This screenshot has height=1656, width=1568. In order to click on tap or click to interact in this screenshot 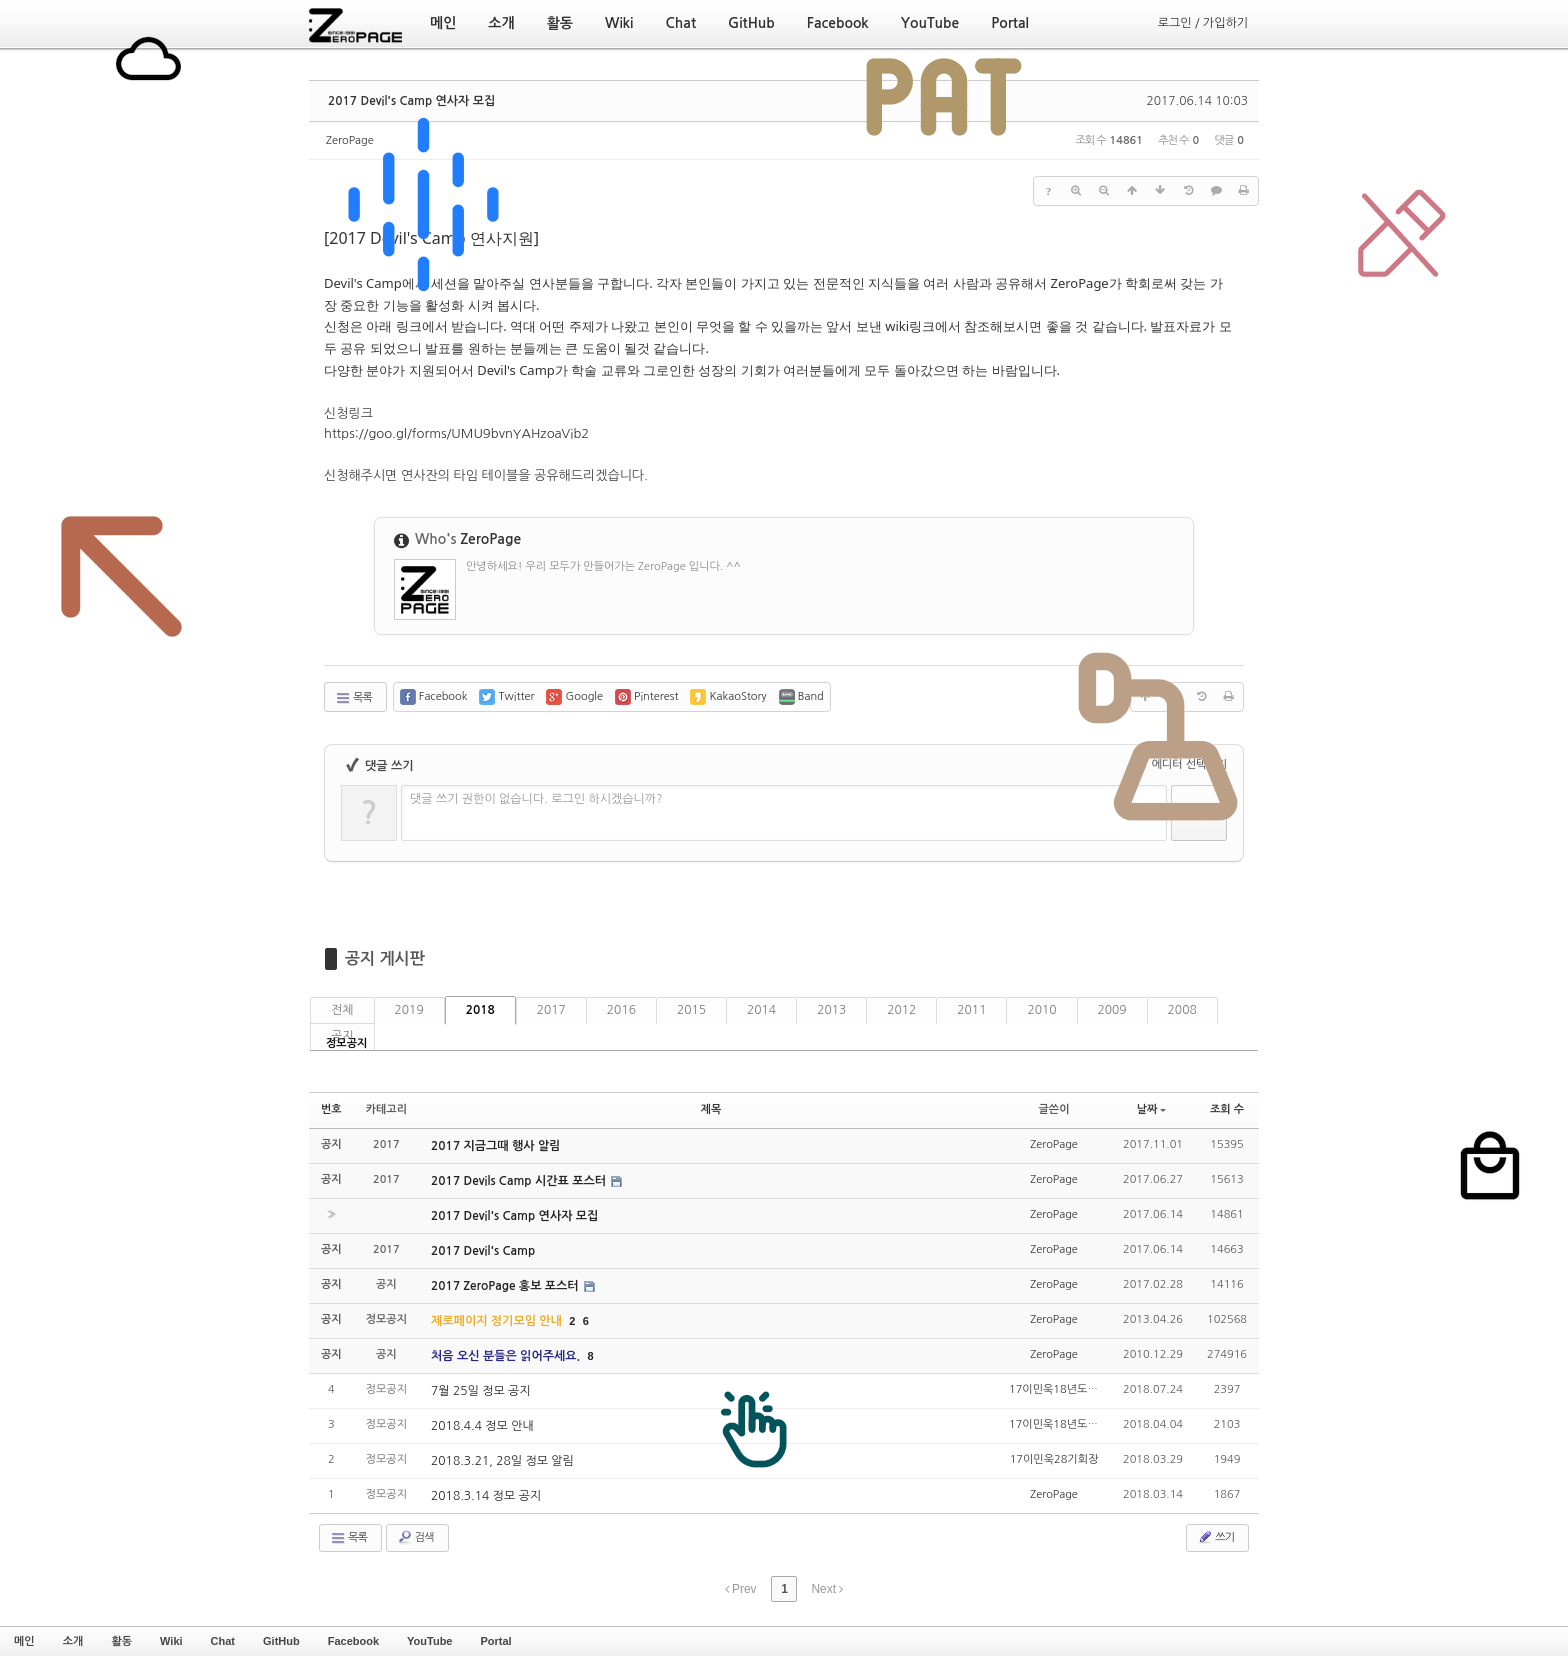, I will do `click(755, 1429)`.